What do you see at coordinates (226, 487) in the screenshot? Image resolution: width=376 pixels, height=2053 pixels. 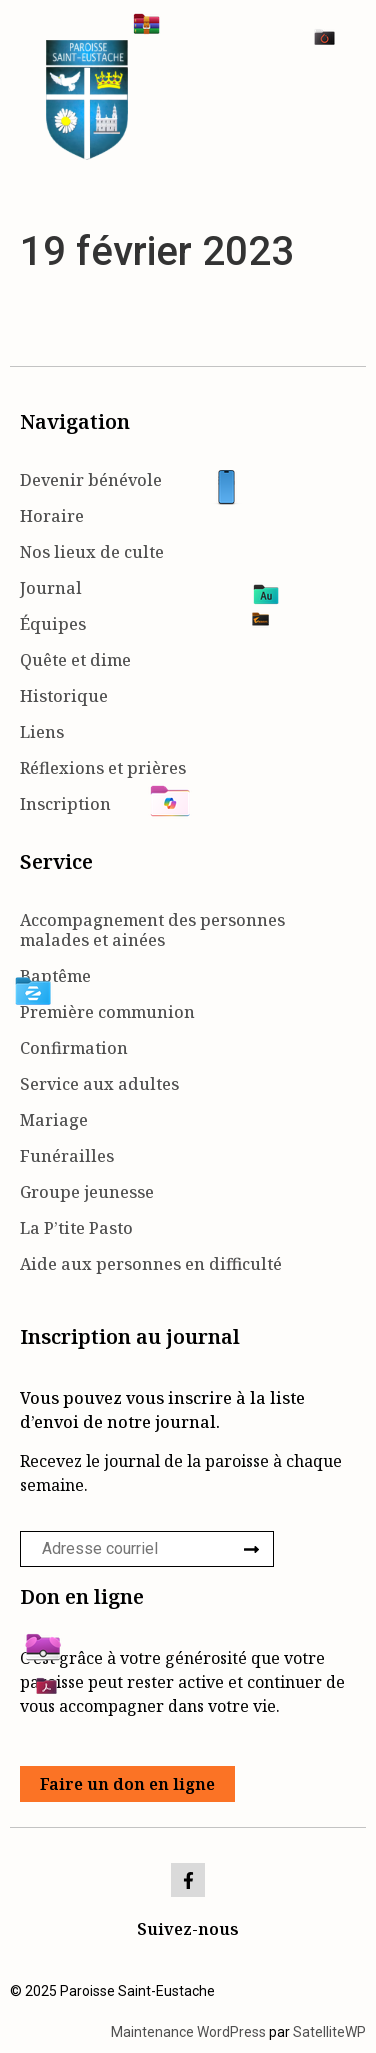 I see `iPhone 15 Pro device icon` at bounding box center [226, 487].